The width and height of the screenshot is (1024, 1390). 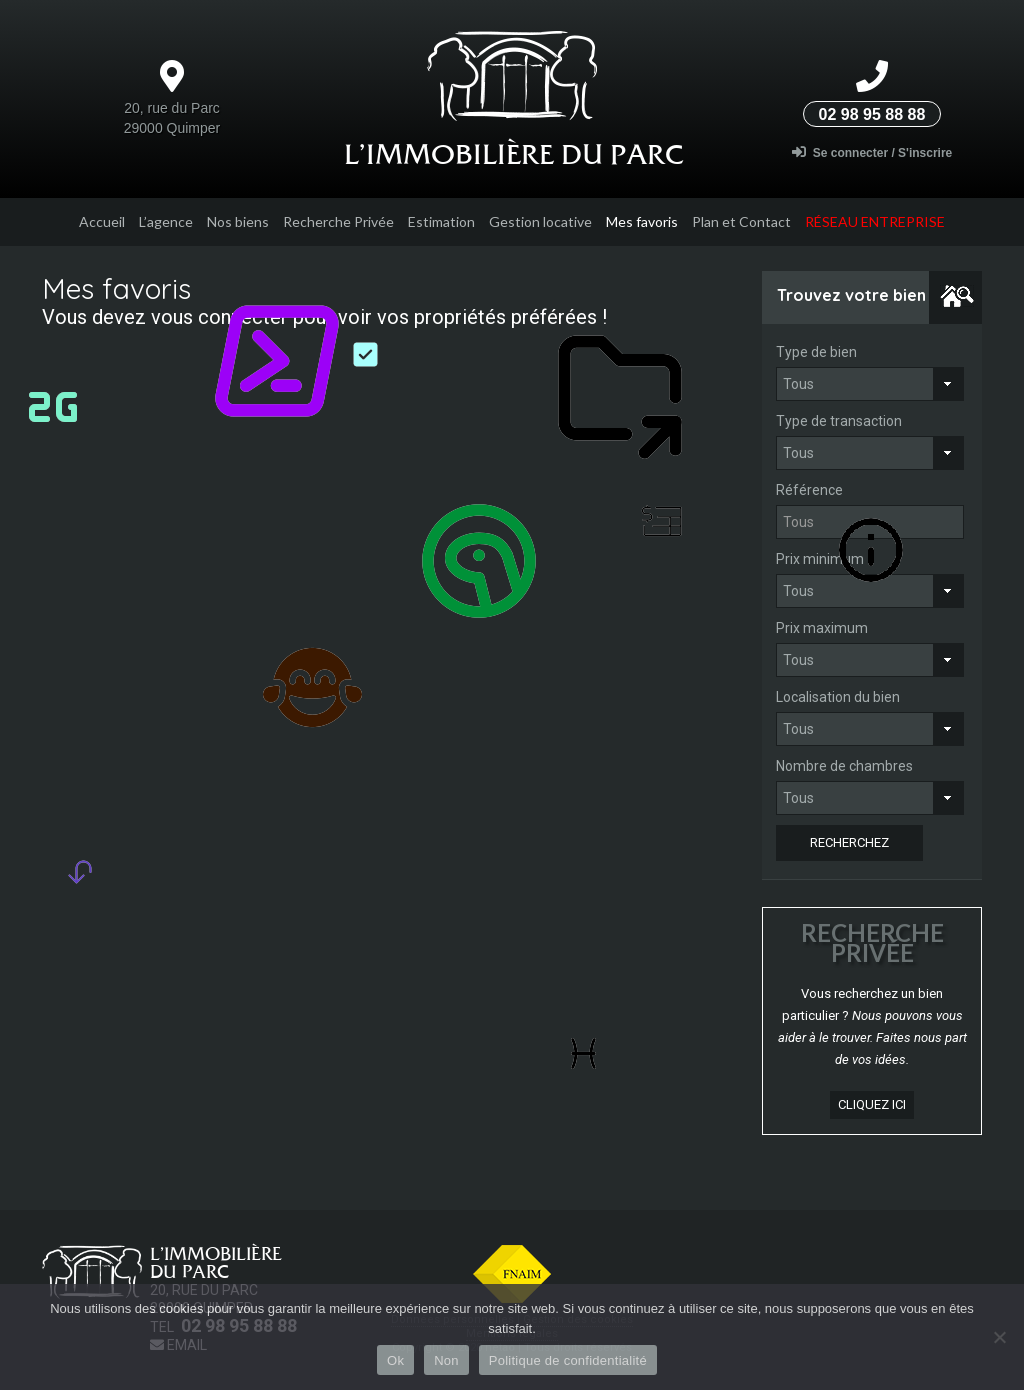 I want to click on indicates 2G cellular network connection, so click(x=53, y=407).